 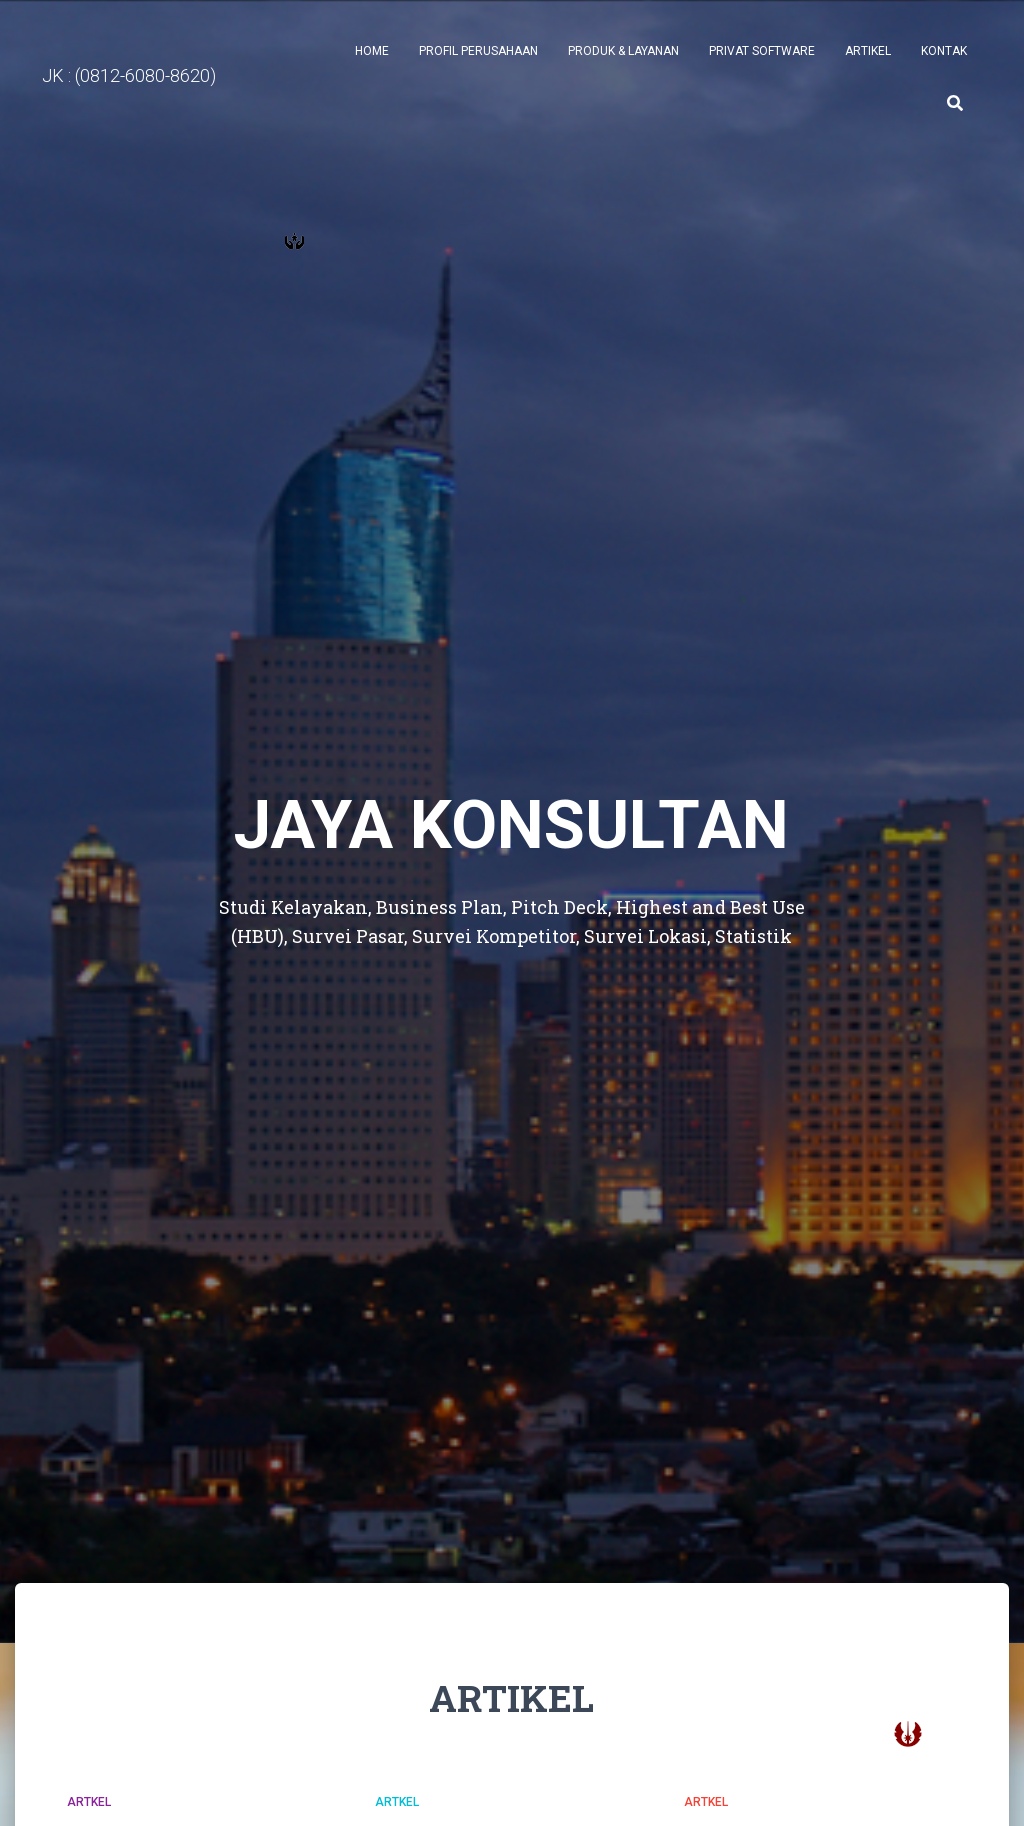 What do you see at coordinates (294, 241) in the screenshot?
I see `access childcare or family services` at bounding box center [294, 241].